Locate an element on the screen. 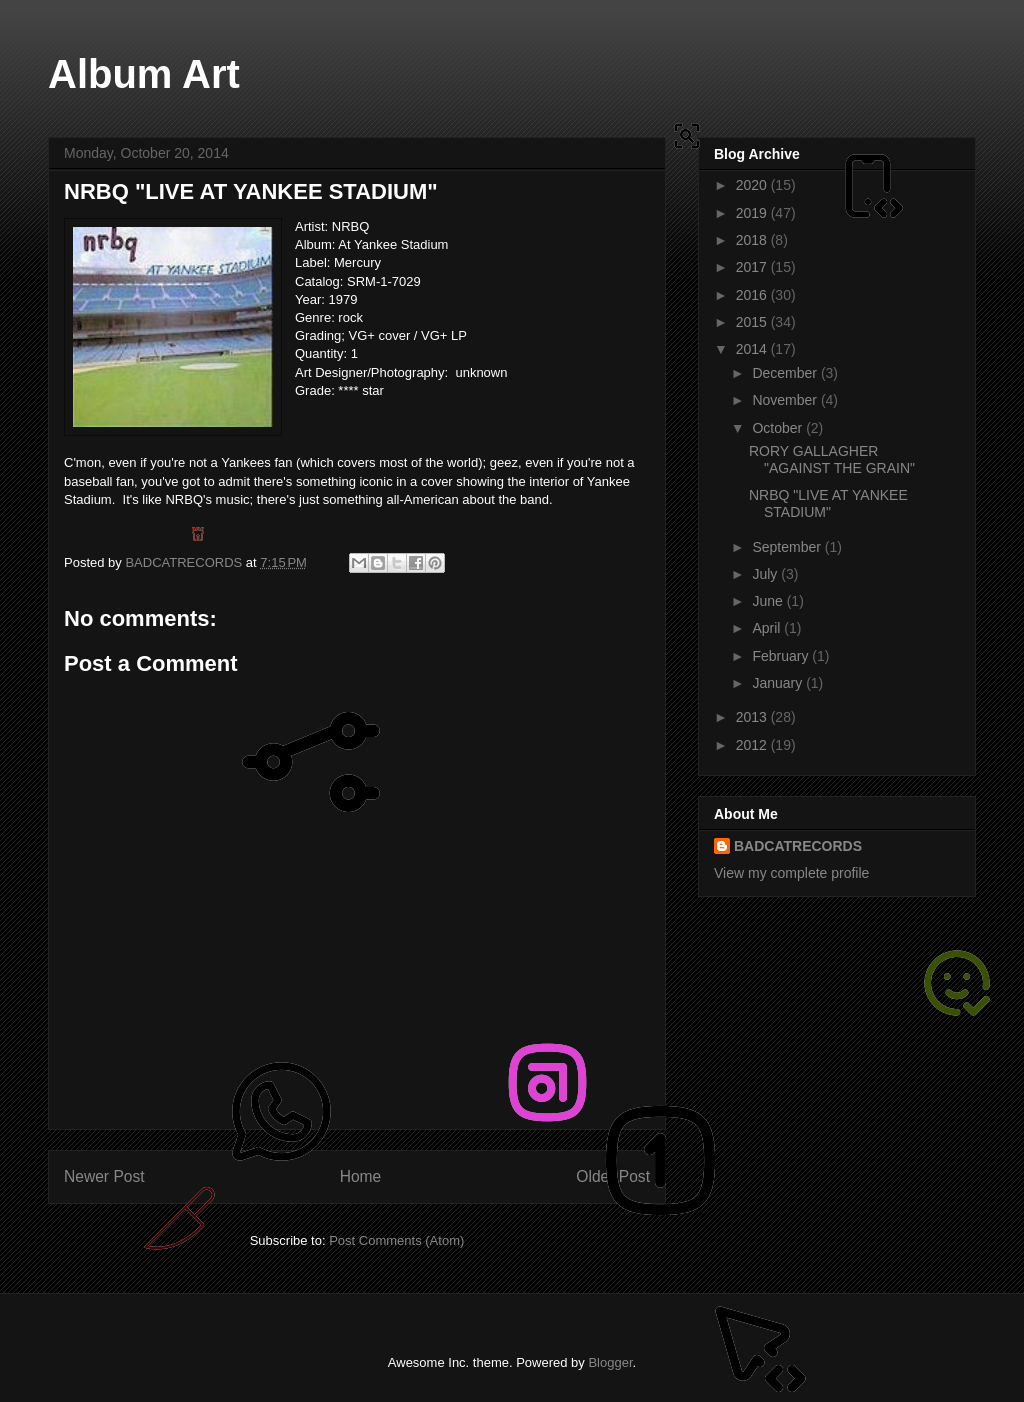 This screenshot has height=1402, width=1024. switch between circuit paths or connections is located at coordinates (311, 762).